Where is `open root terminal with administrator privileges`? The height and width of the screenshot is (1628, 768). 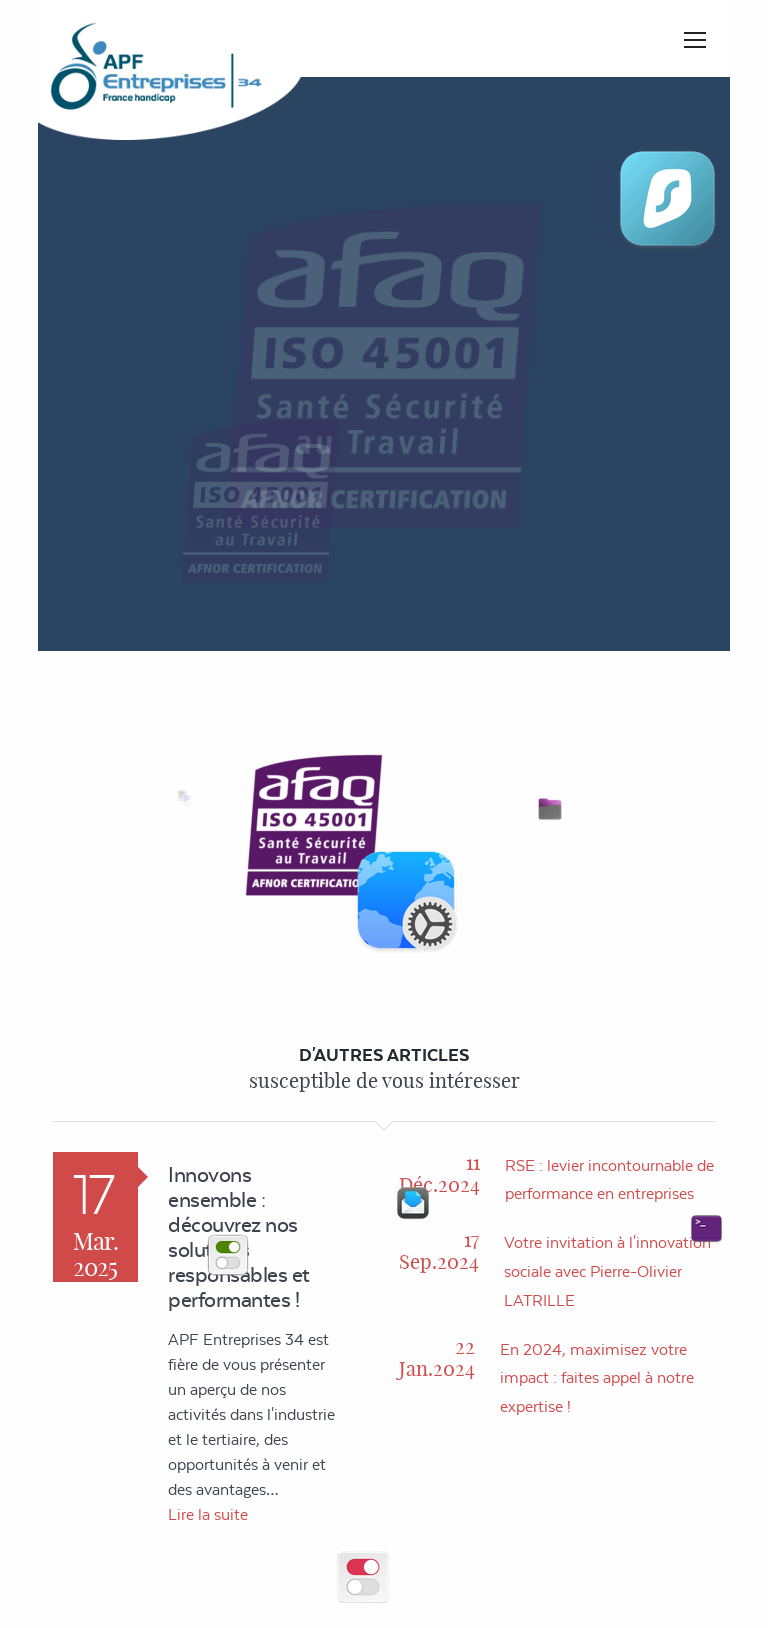
open root terminal with administrator privileges is located at coordinates (706, 1228).